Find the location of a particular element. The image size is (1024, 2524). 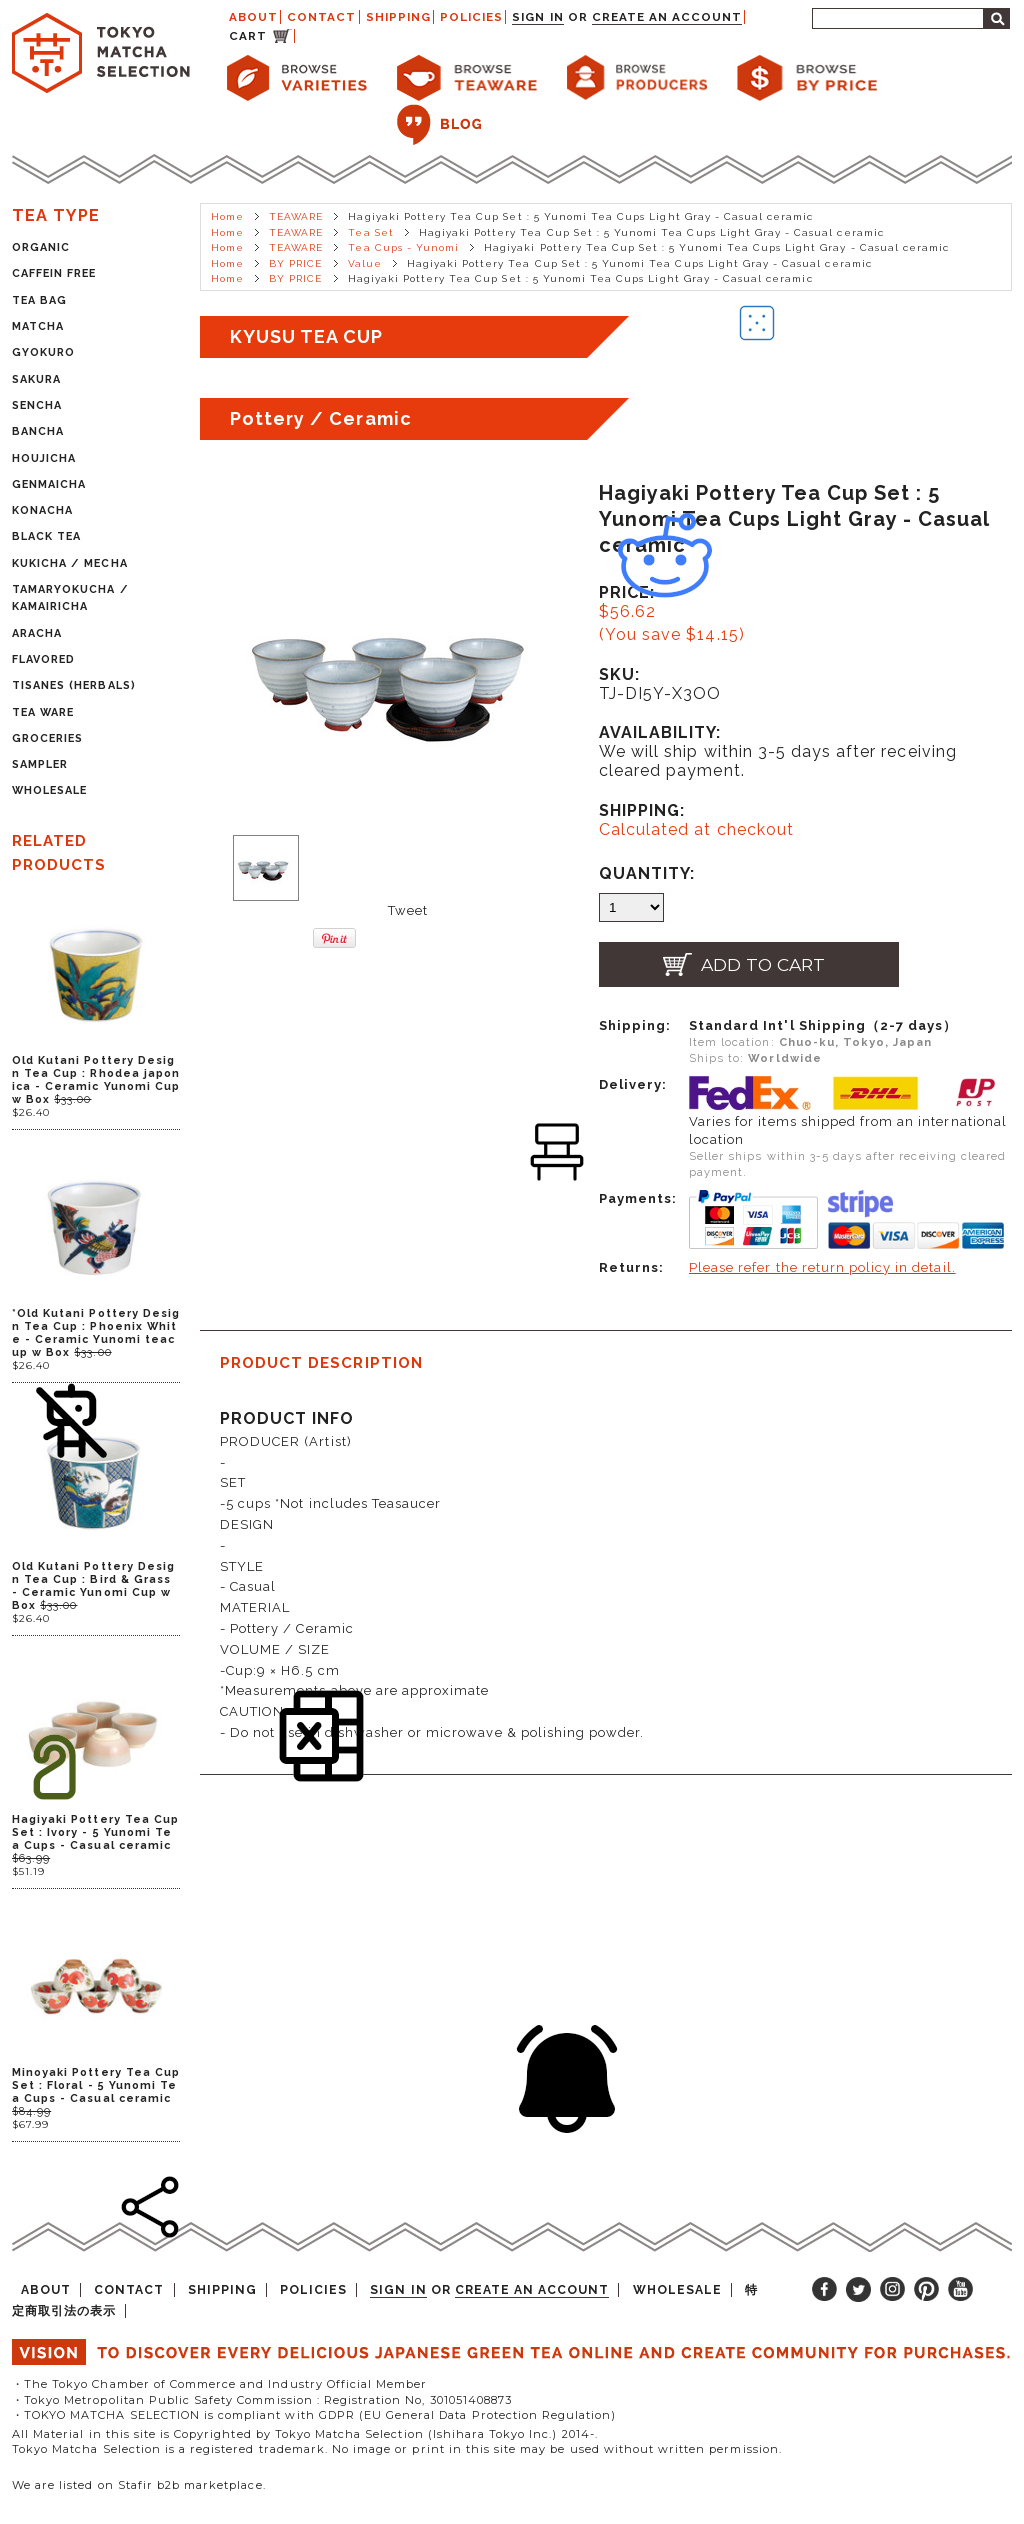

randomize or shuffle content is located at coordinates (757, 323).